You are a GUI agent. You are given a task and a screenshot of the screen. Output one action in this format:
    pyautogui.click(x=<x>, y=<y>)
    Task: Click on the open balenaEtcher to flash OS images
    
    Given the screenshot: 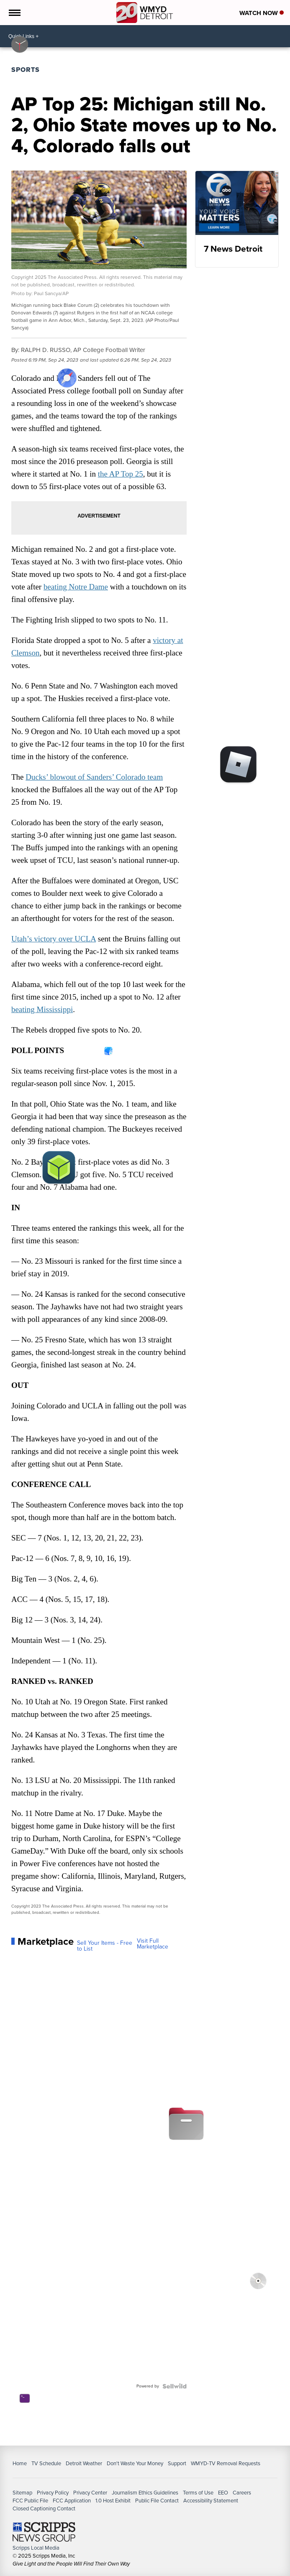 What is the action you would take?
    pyautogui.click(x=59, y=1167)
    